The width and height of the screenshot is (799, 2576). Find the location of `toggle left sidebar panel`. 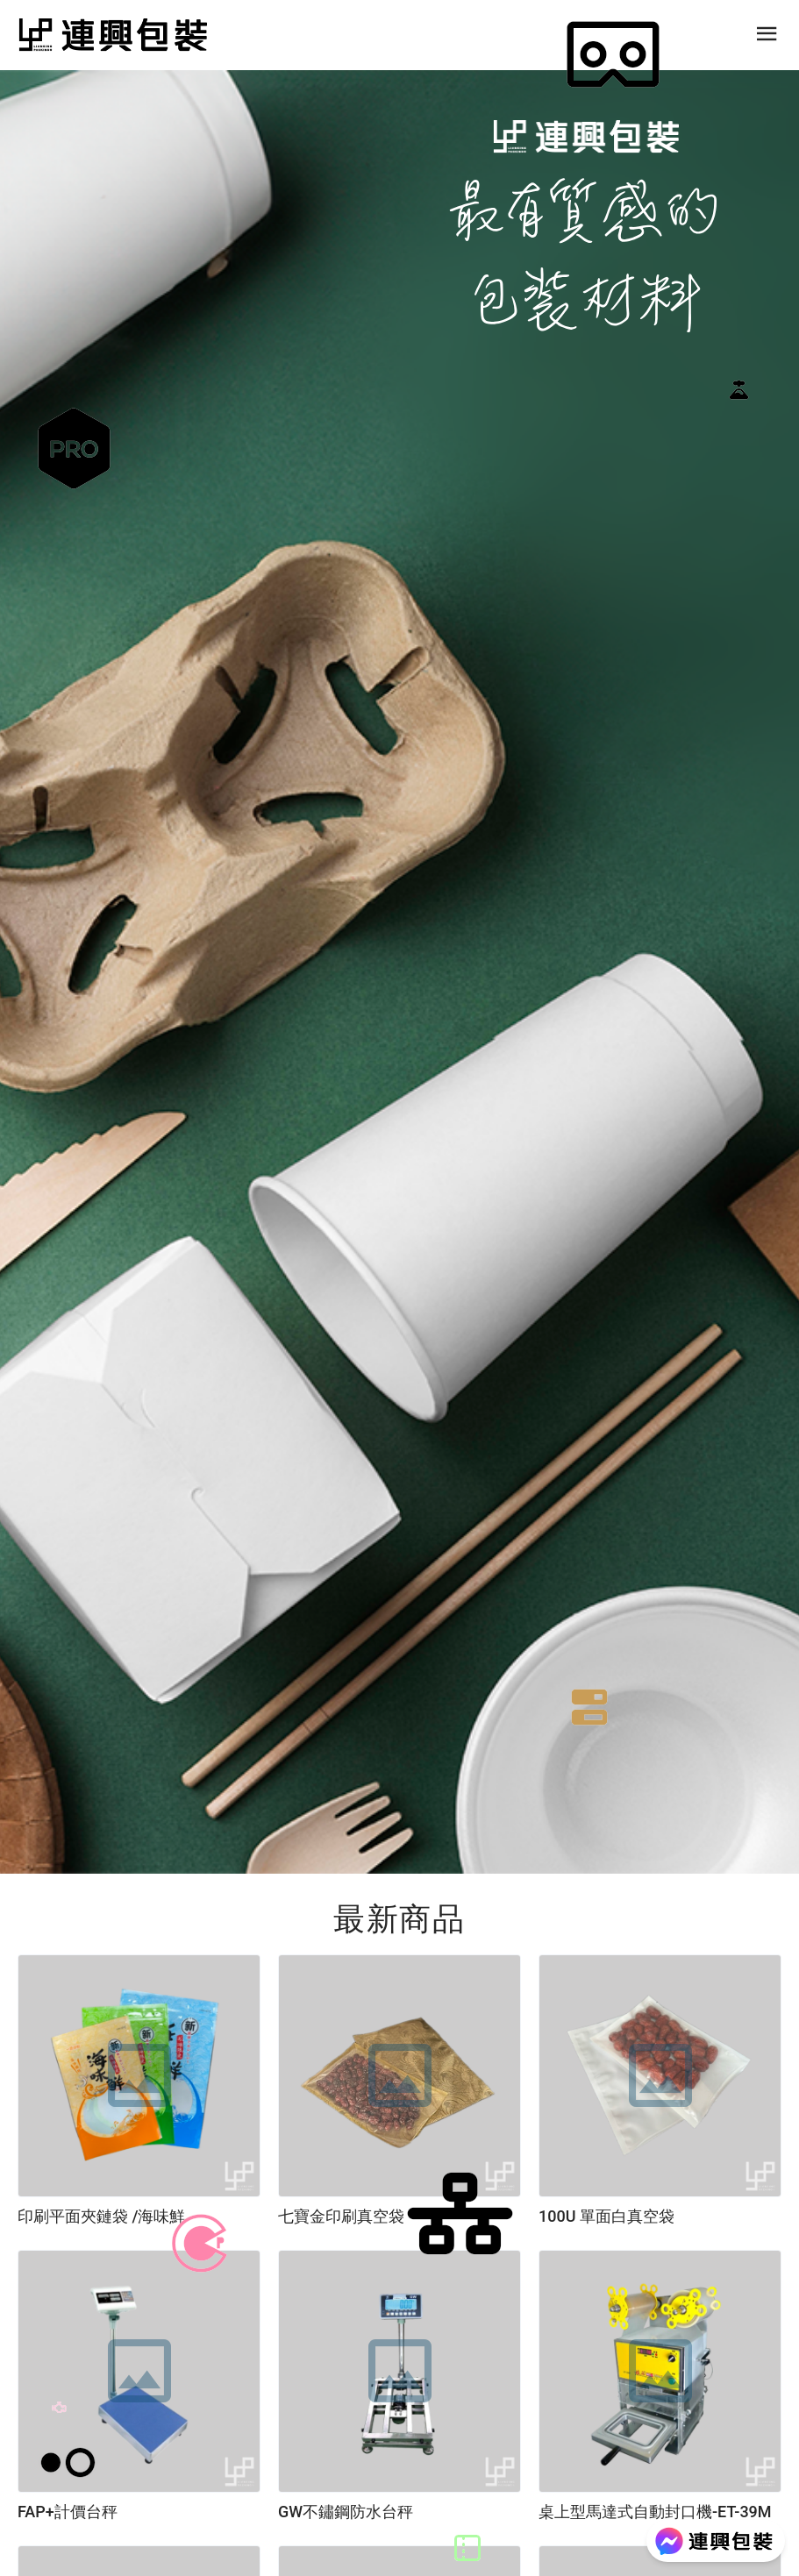

toggle left sidebar panel is located at coordinates (467, 2548).